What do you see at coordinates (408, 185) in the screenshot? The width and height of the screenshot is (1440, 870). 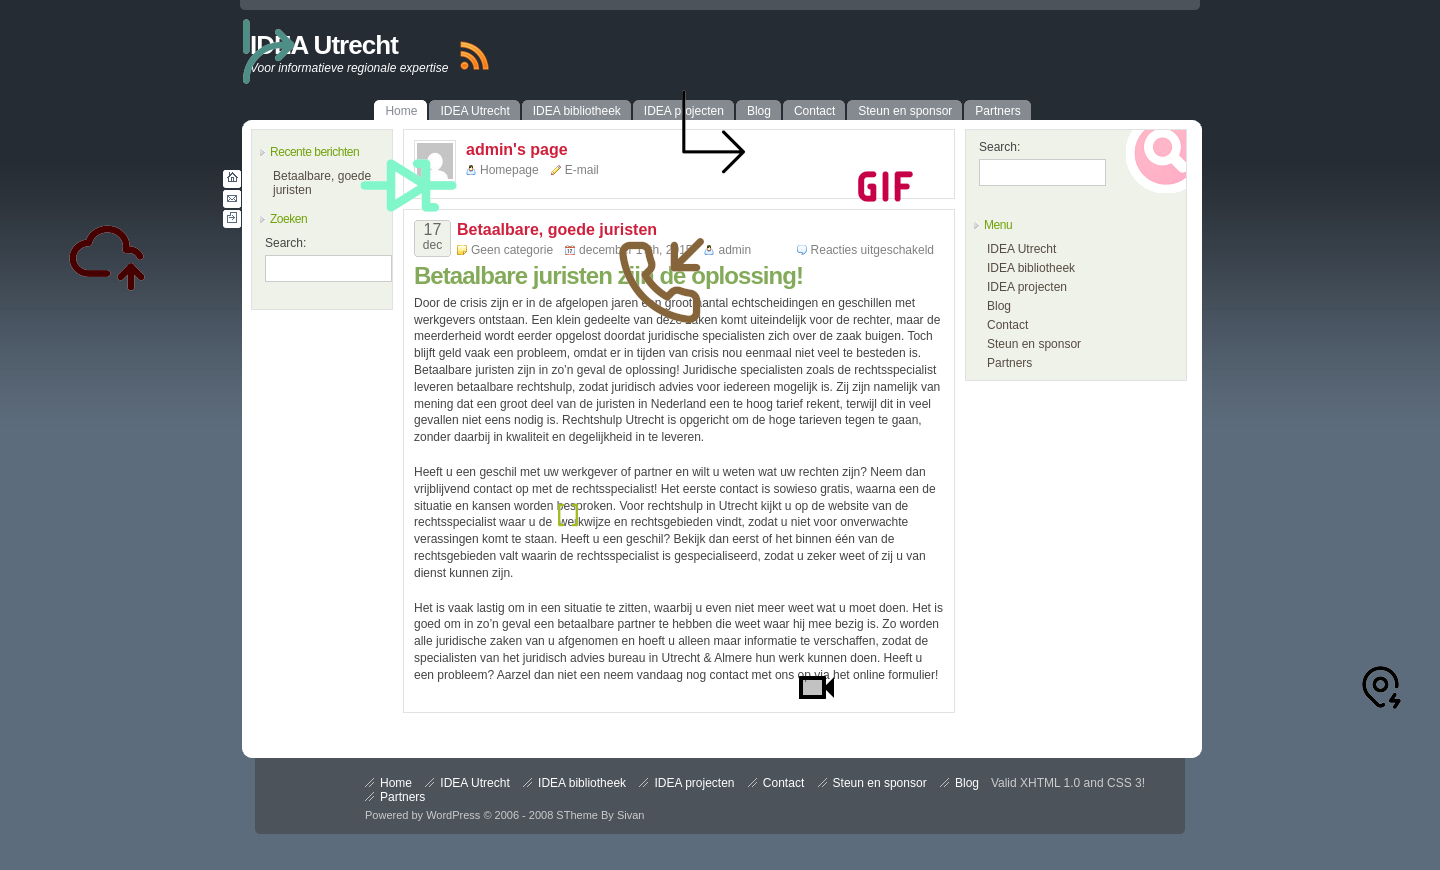 I see `zener diode circuit component symbol` at bounding box center [408, 185].